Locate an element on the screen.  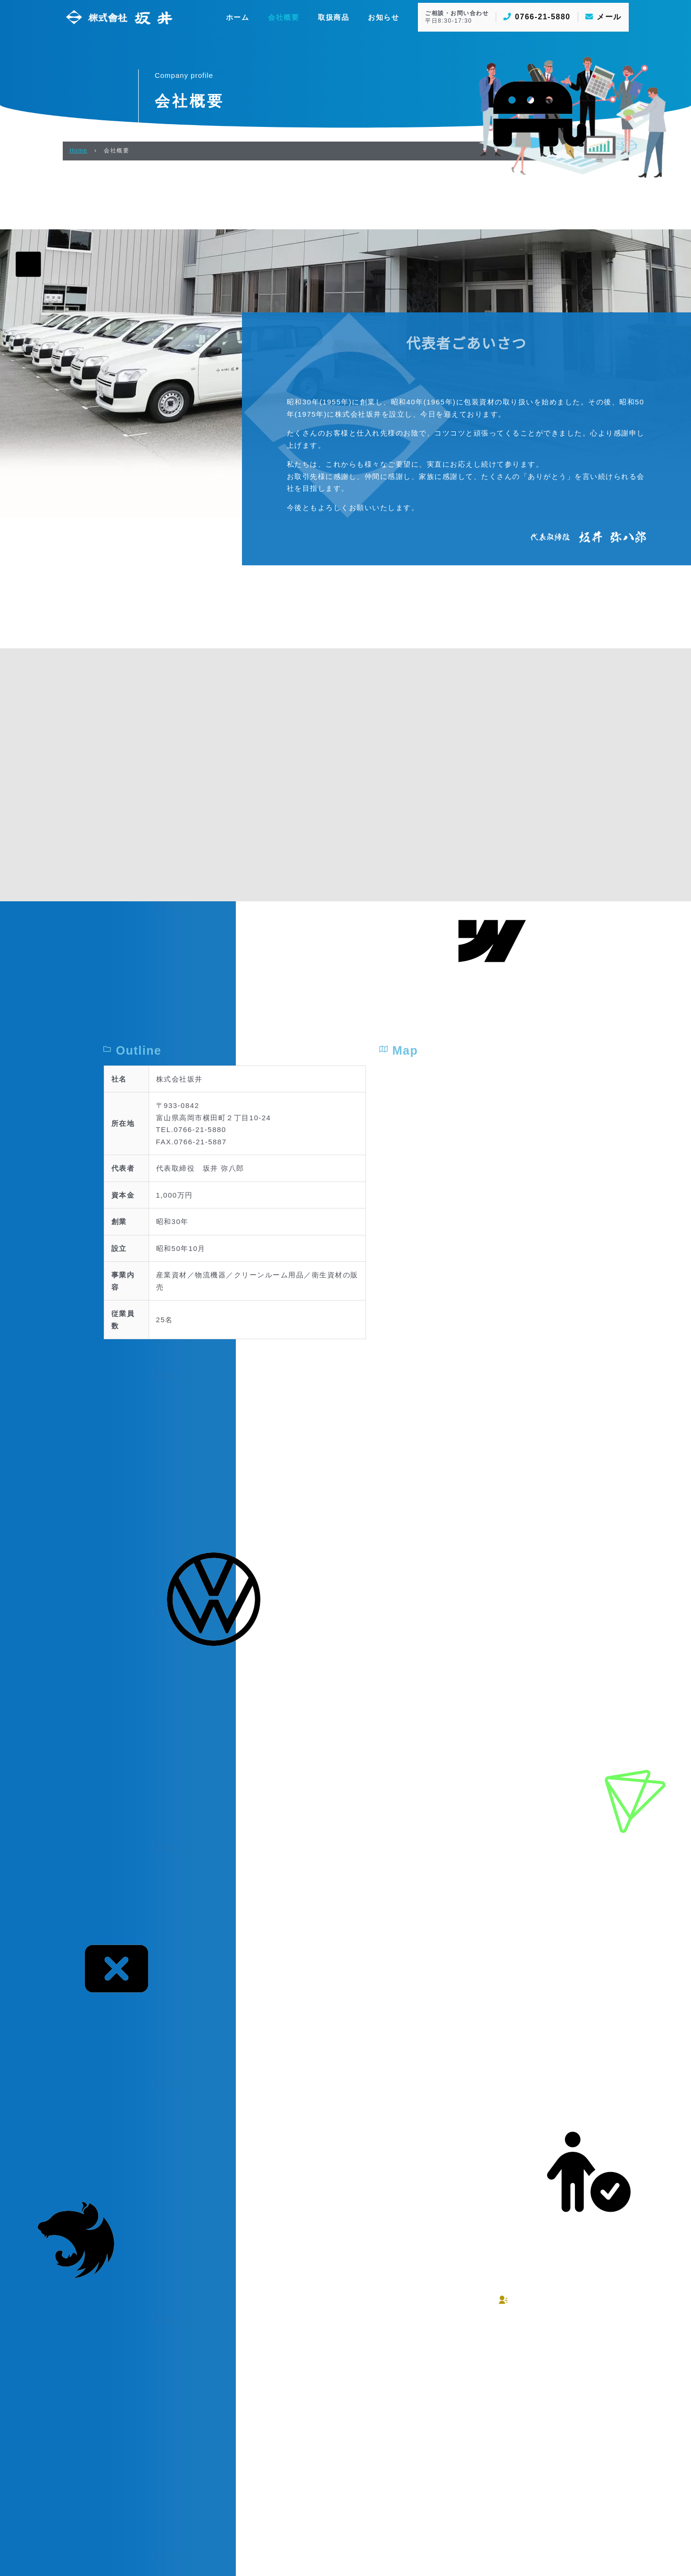
stop media playback is located at coordinates (28, 264).